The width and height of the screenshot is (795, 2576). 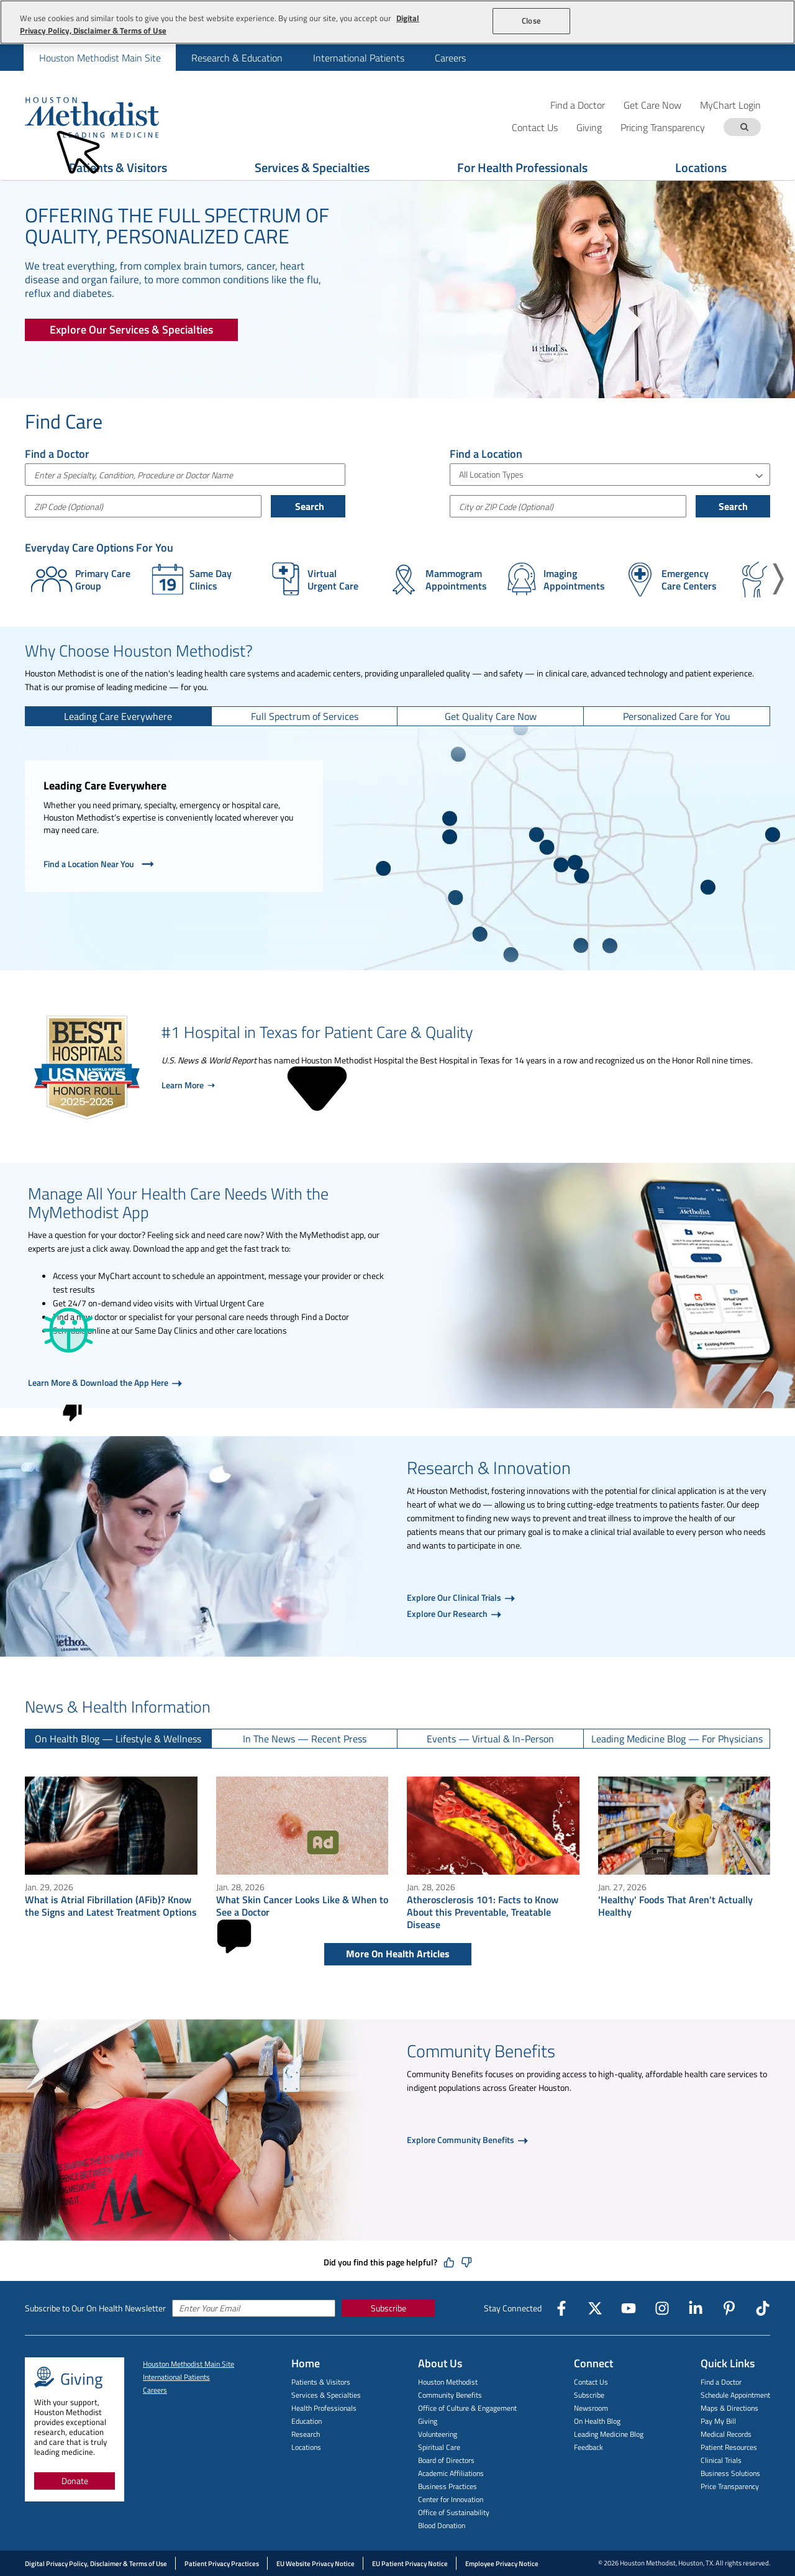 What do you see at coordinates (317, 1086) in the screenshot?
I see `expand dropdown menu` at bounding box center [317, 1086].